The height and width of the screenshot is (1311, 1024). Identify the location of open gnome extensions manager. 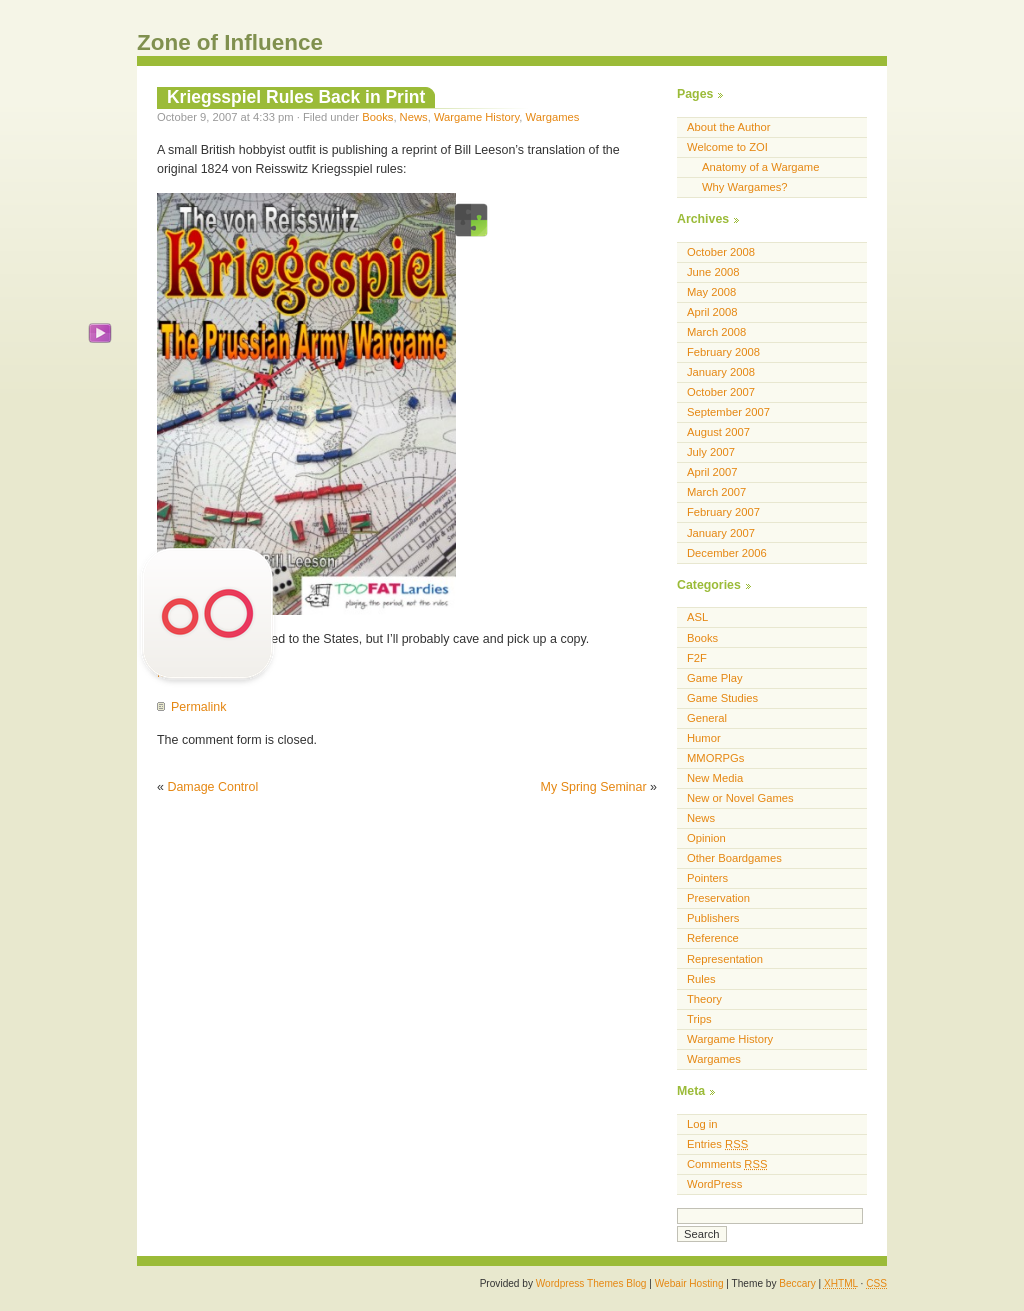
(471, 220).